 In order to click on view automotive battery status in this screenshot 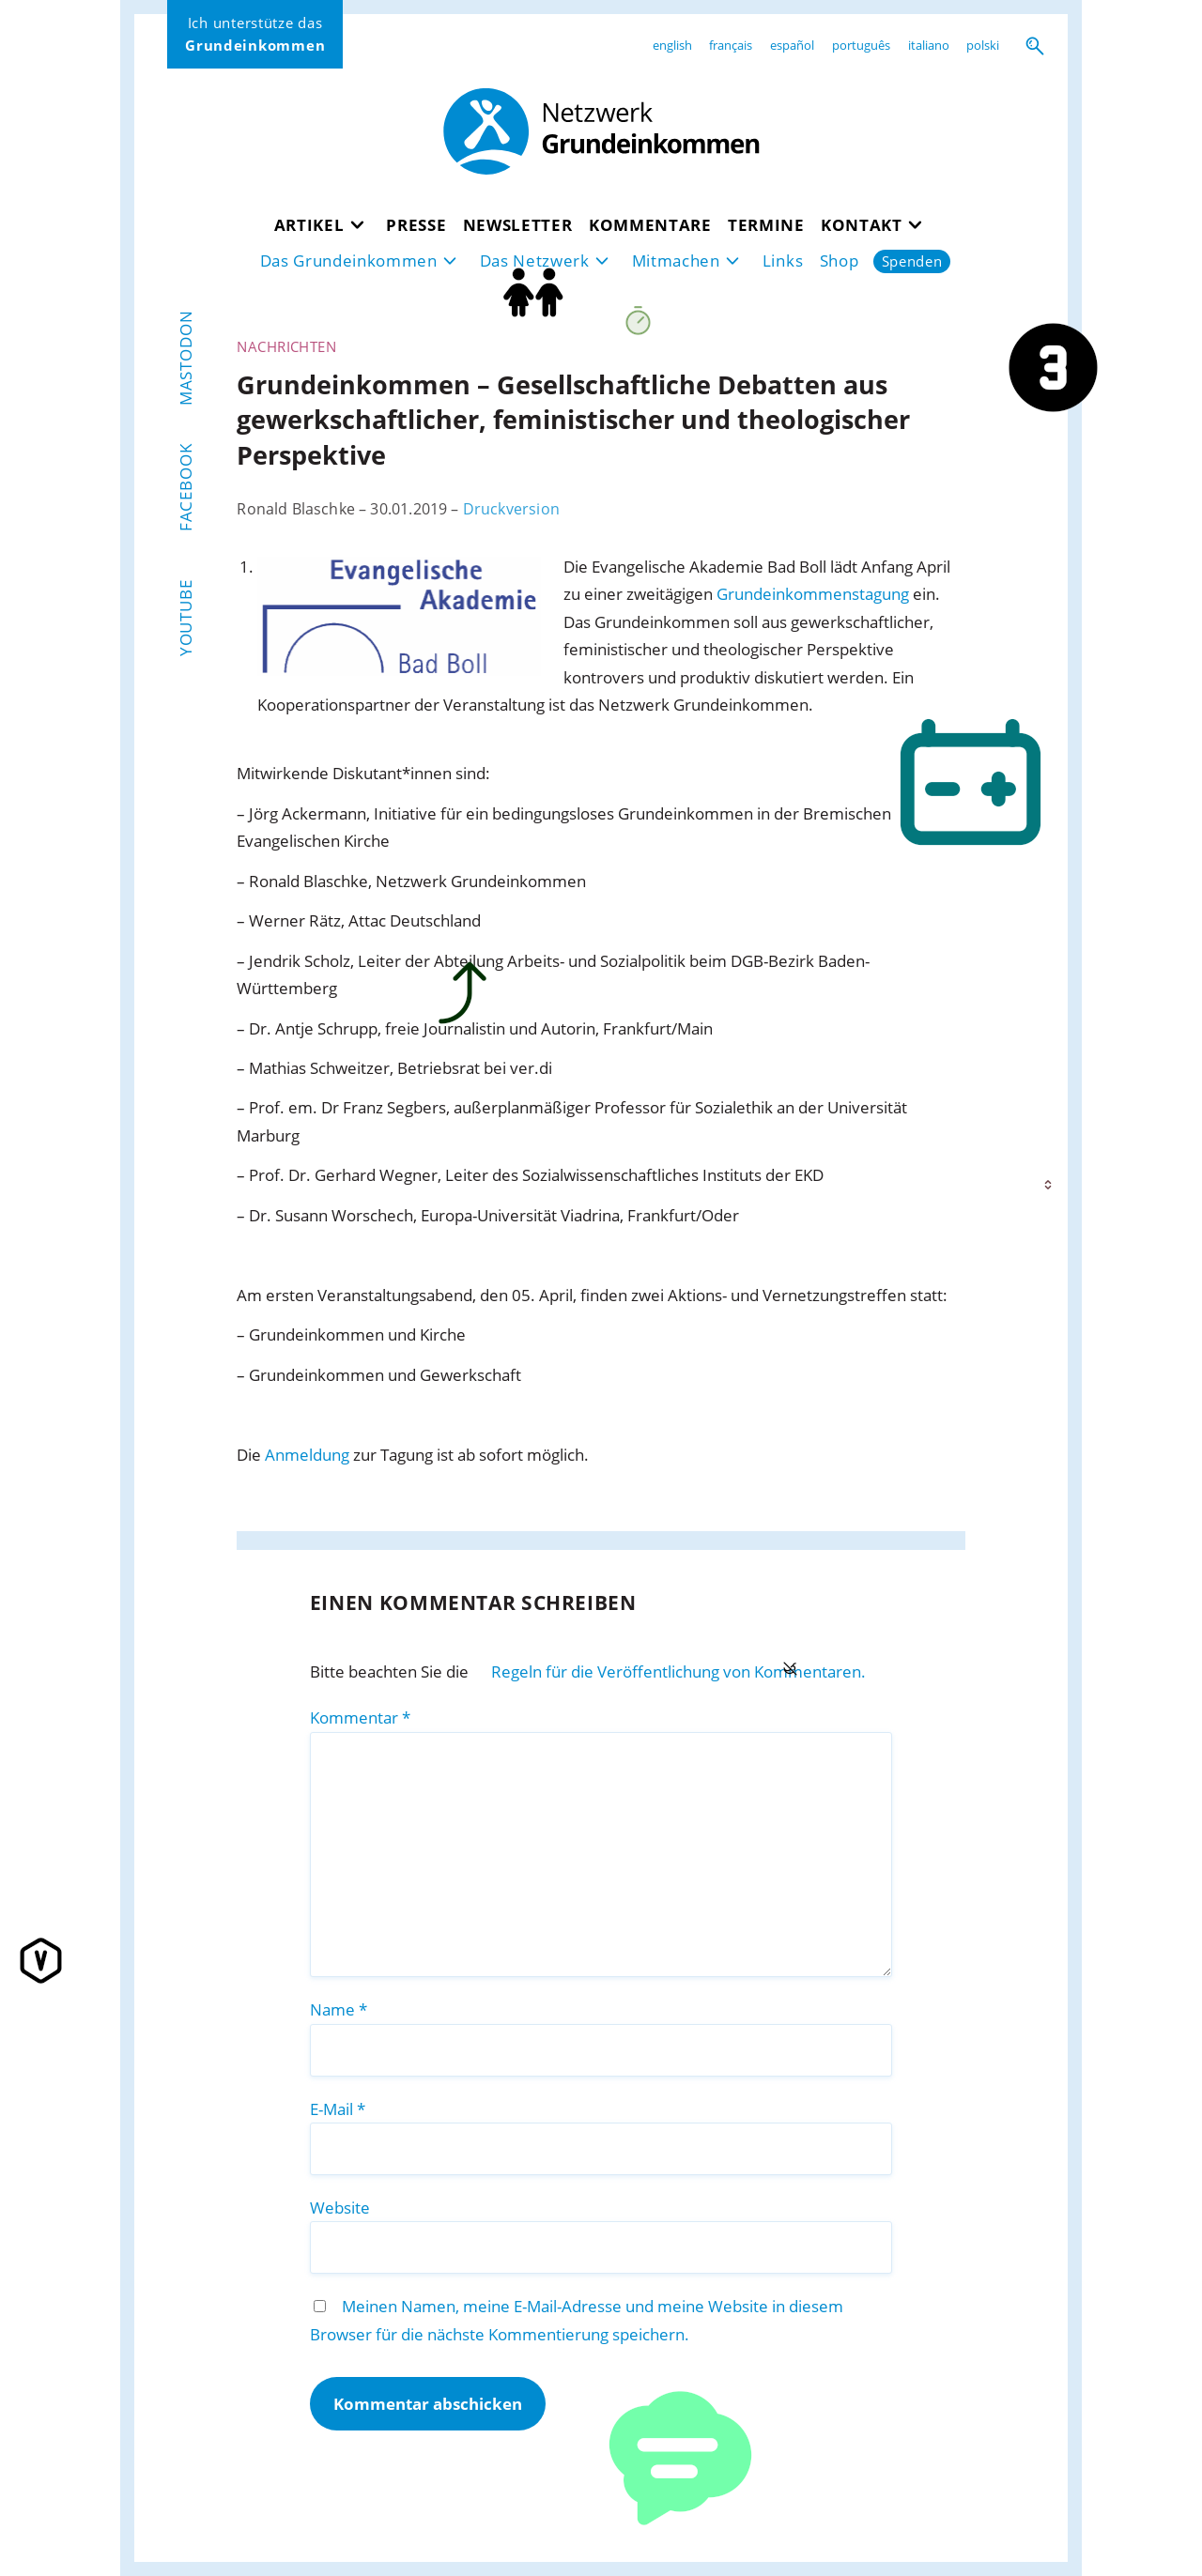, I will do `click(970, 789)`.